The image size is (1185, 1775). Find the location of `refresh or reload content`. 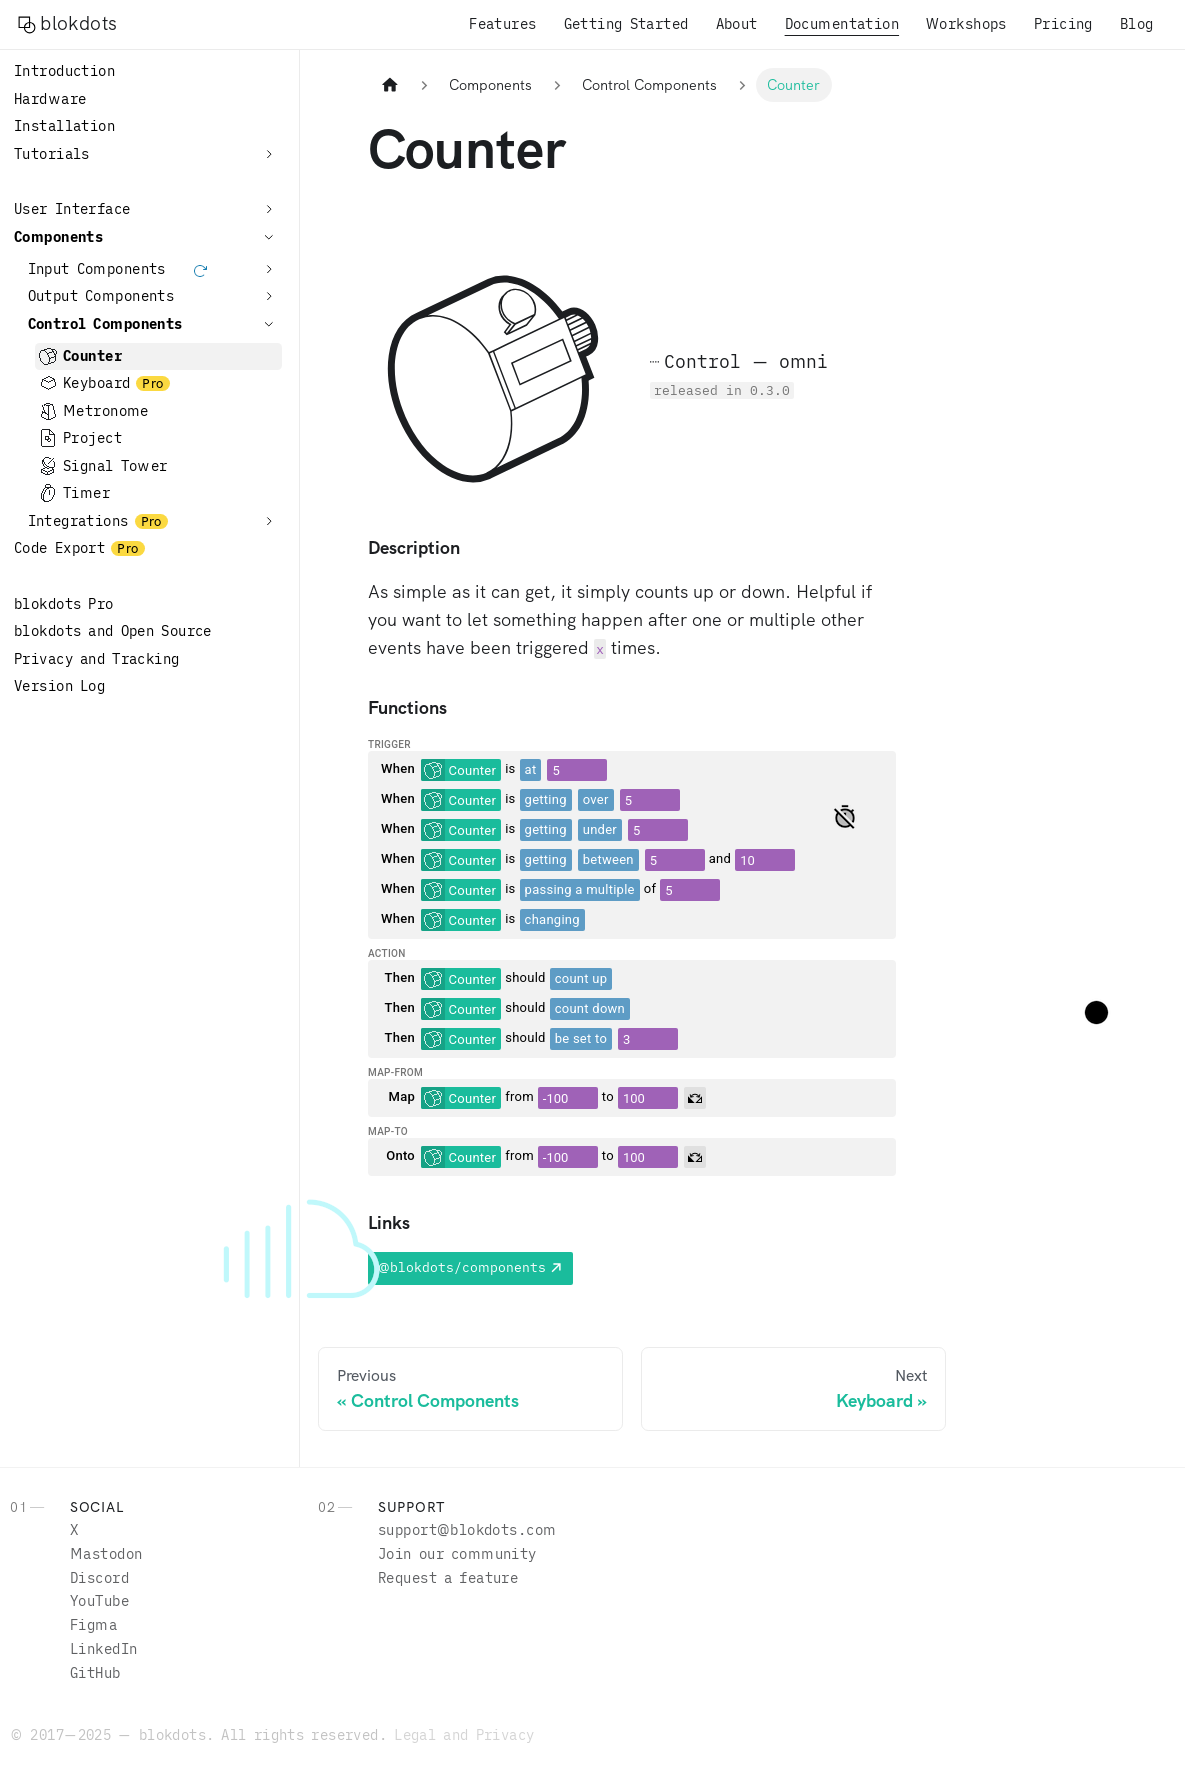

refresh or reload content is located at coordinates (200, 271).